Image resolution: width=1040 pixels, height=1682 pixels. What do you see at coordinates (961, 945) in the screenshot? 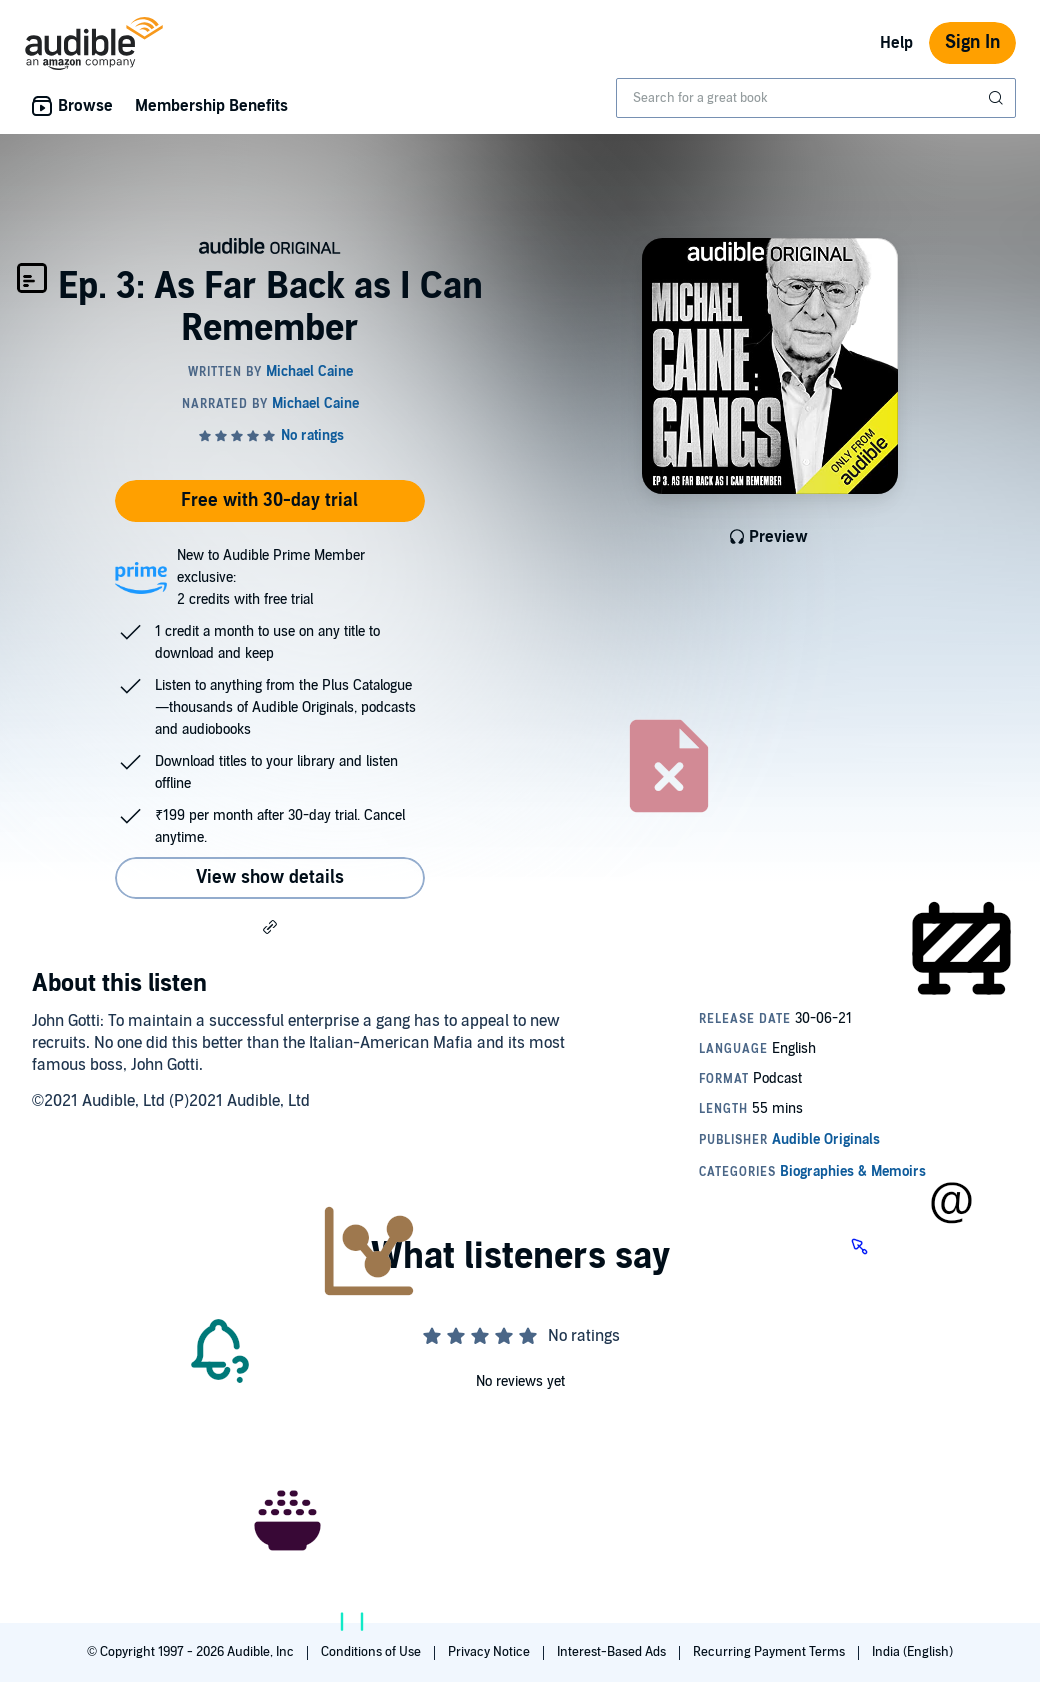
I see `indicates a blocked or restricted area` at bounding box center [961, 945].